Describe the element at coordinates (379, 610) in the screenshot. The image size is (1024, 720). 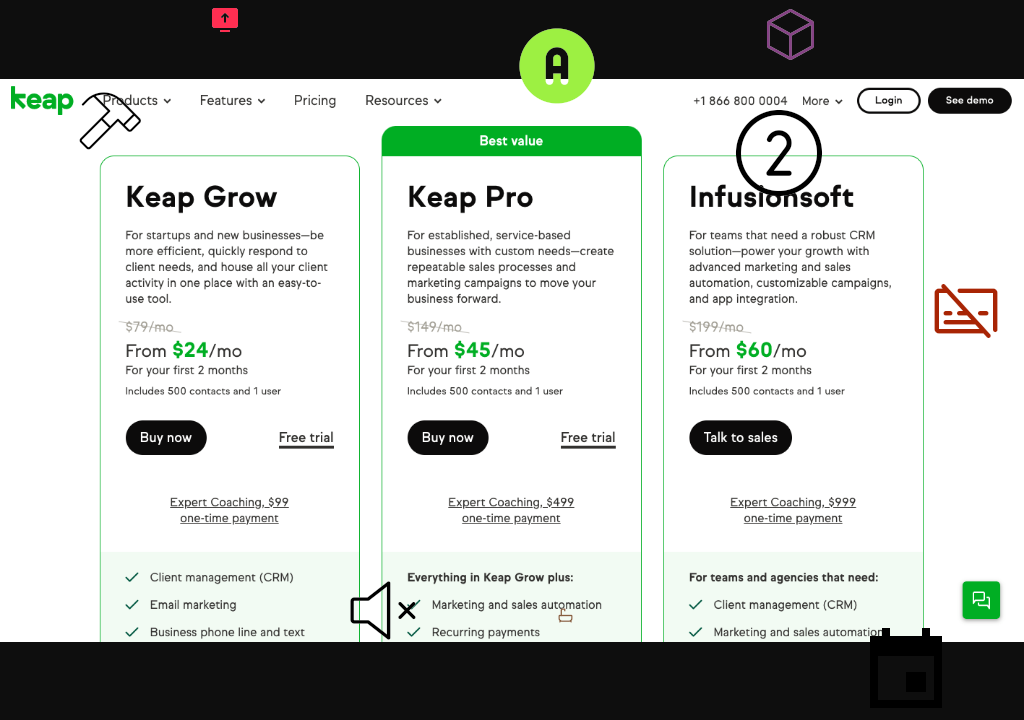
I see `mute audio or sound` at that location.